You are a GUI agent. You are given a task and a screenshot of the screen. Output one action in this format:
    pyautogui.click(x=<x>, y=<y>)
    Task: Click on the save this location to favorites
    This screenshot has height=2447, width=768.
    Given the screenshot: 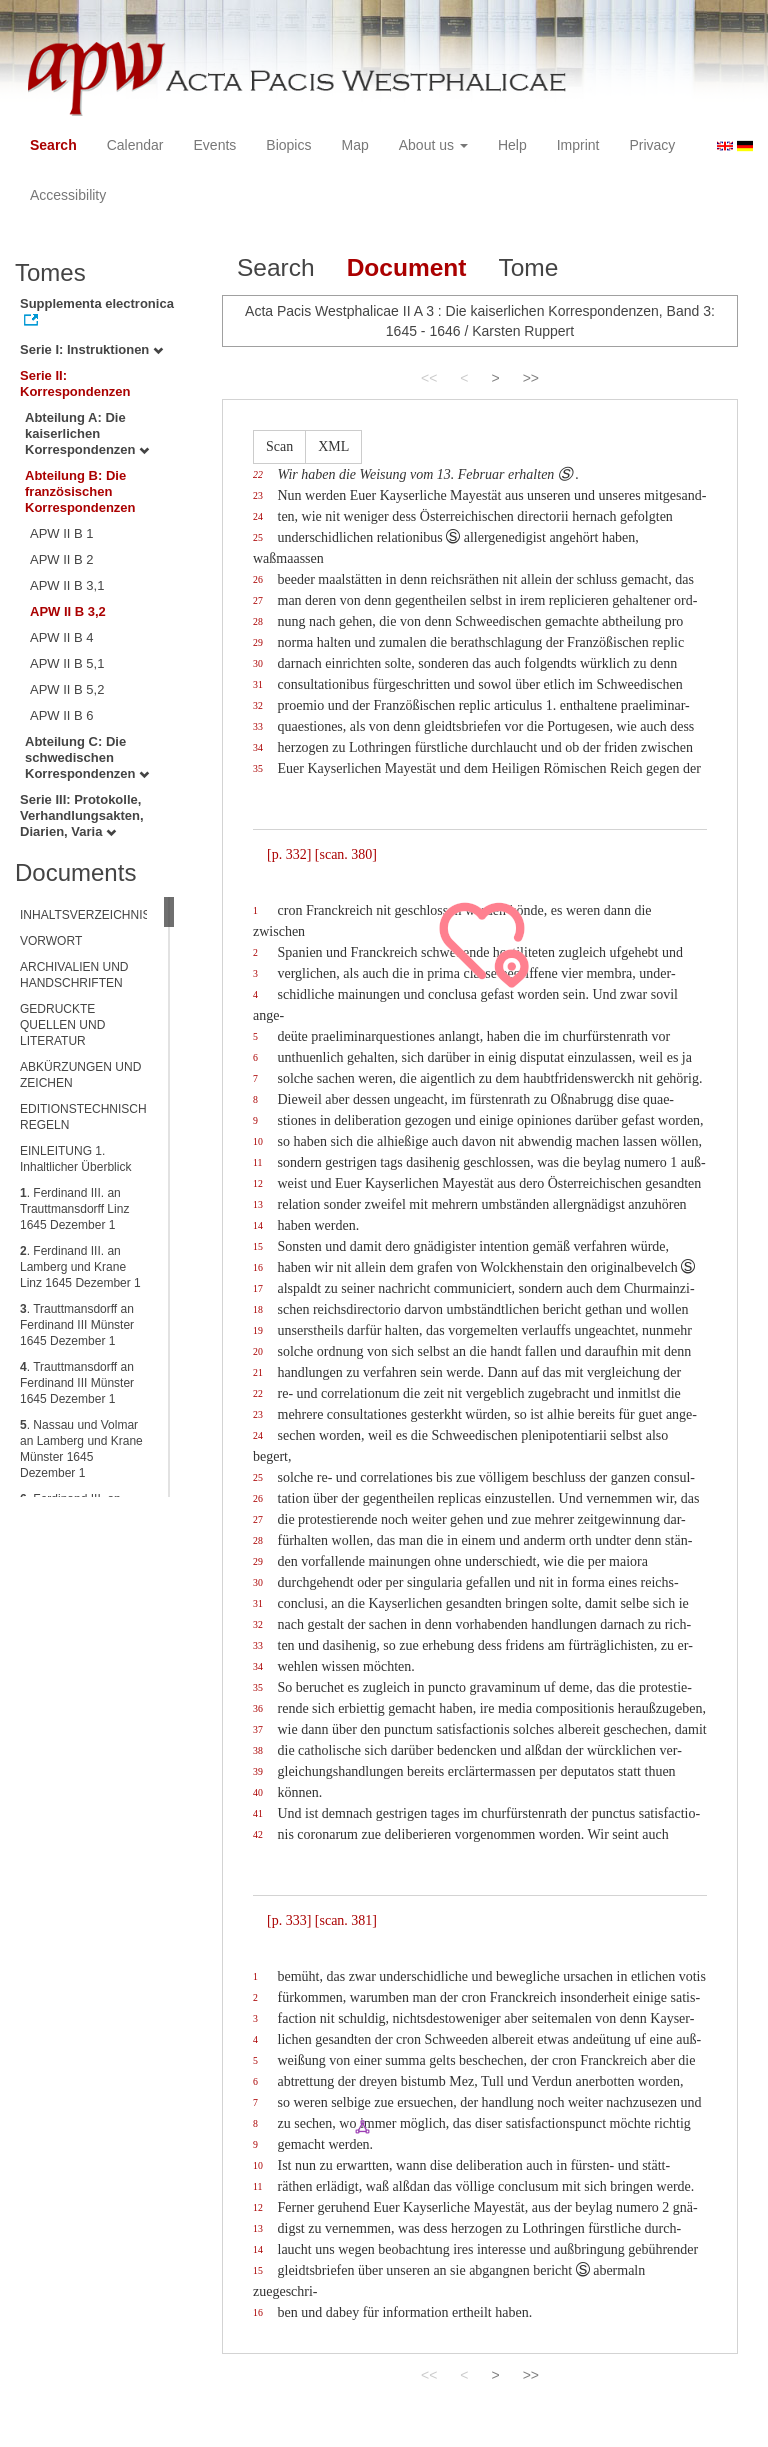 What is the action you would take?
    pyautogui.click(x=482, y=941)
    